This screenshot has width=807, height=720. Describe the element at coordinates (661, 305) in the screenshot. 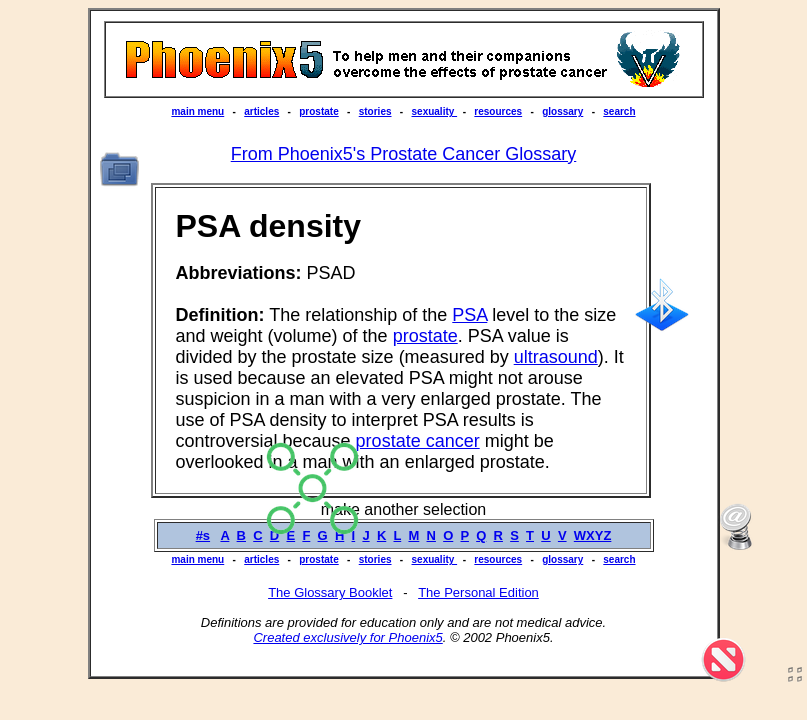

I see `open bluetooth file exchange utility` at that location.